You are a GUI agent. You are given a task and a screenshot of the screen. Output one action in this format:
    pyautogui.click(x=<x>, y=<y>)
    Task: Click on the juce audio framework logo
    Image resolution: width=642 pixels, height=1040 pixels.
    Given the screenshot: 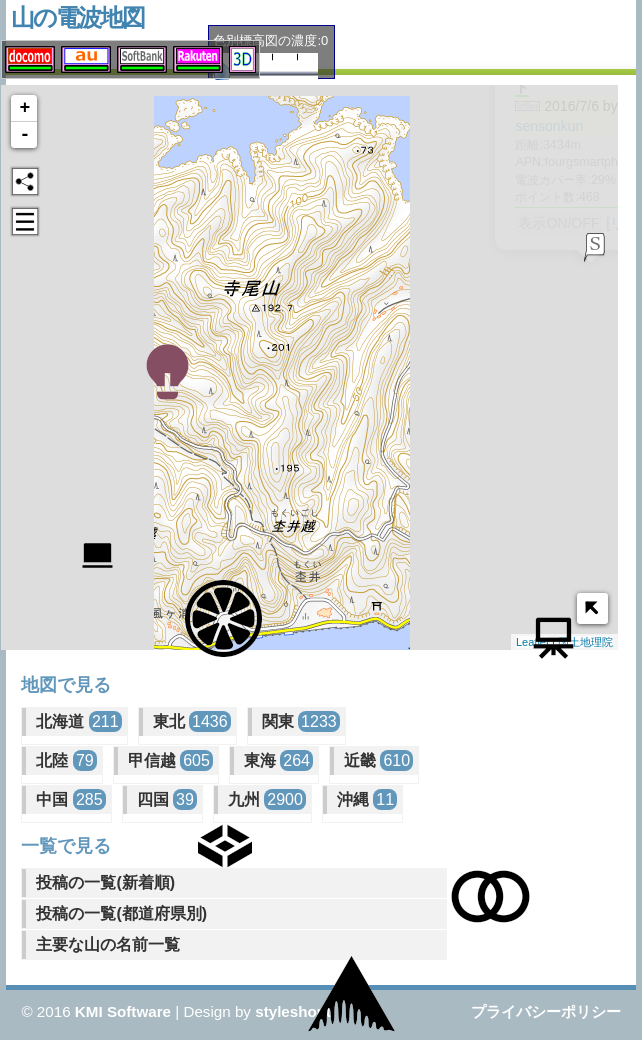 What is the action you would take?
    pyautogui.click(x=223, y=618)
    